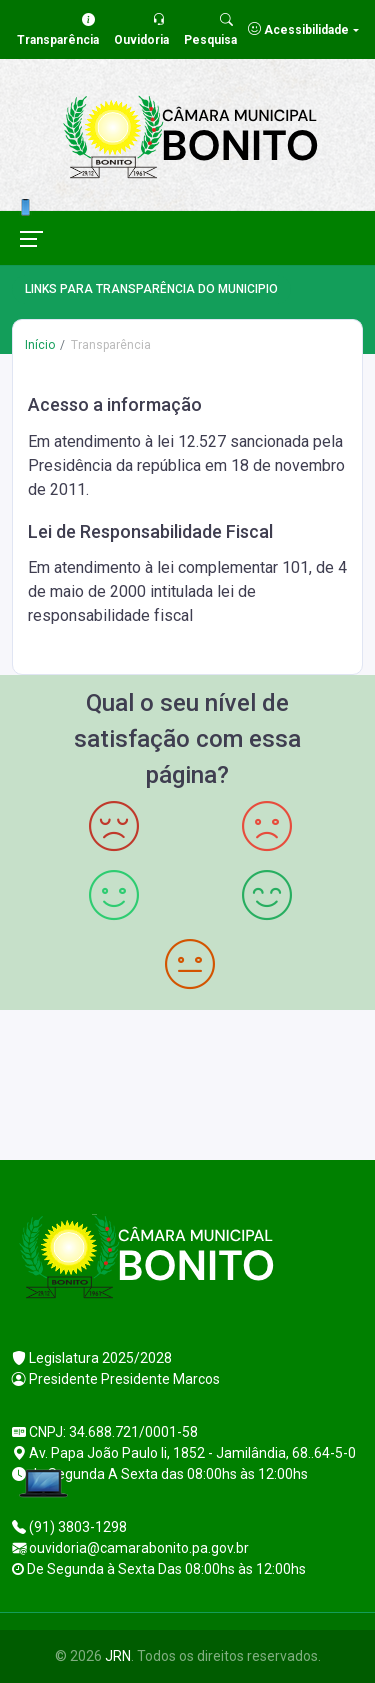 This screenshot has height=1683, width=375. I want to click on represents a macbook device in system settings, so click(43, 1481).